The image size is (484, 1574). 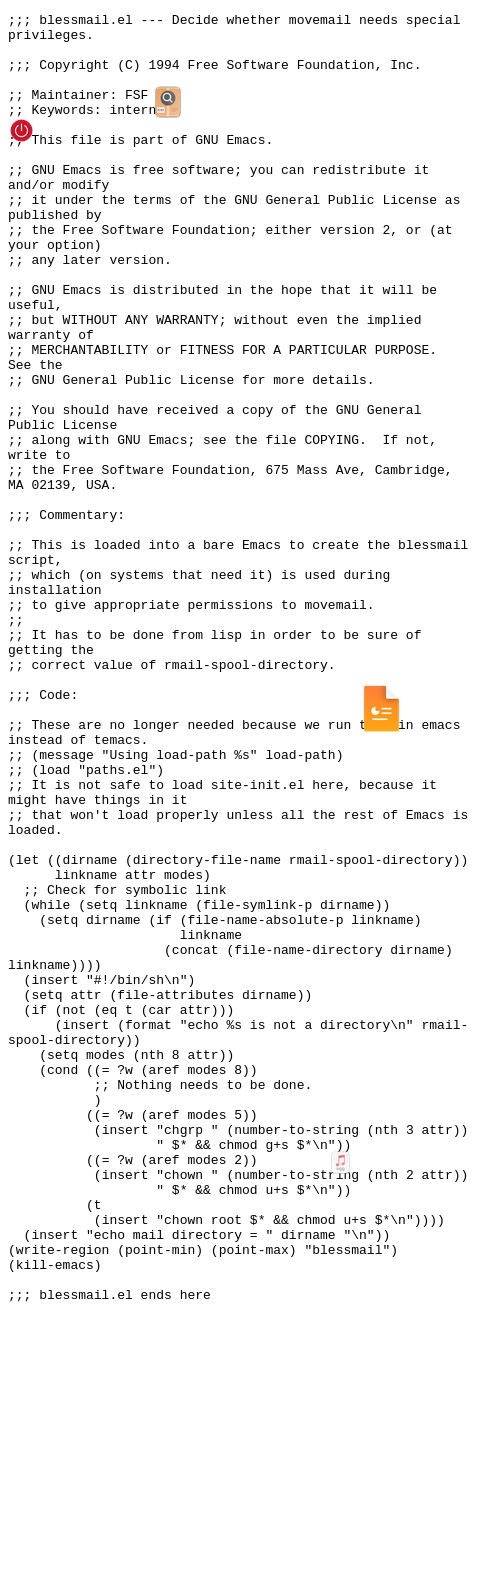 What do you see at coordinates (168, 102) in the screenshot?
I see `resolving package dependencies` at bounding box center [168, 102].